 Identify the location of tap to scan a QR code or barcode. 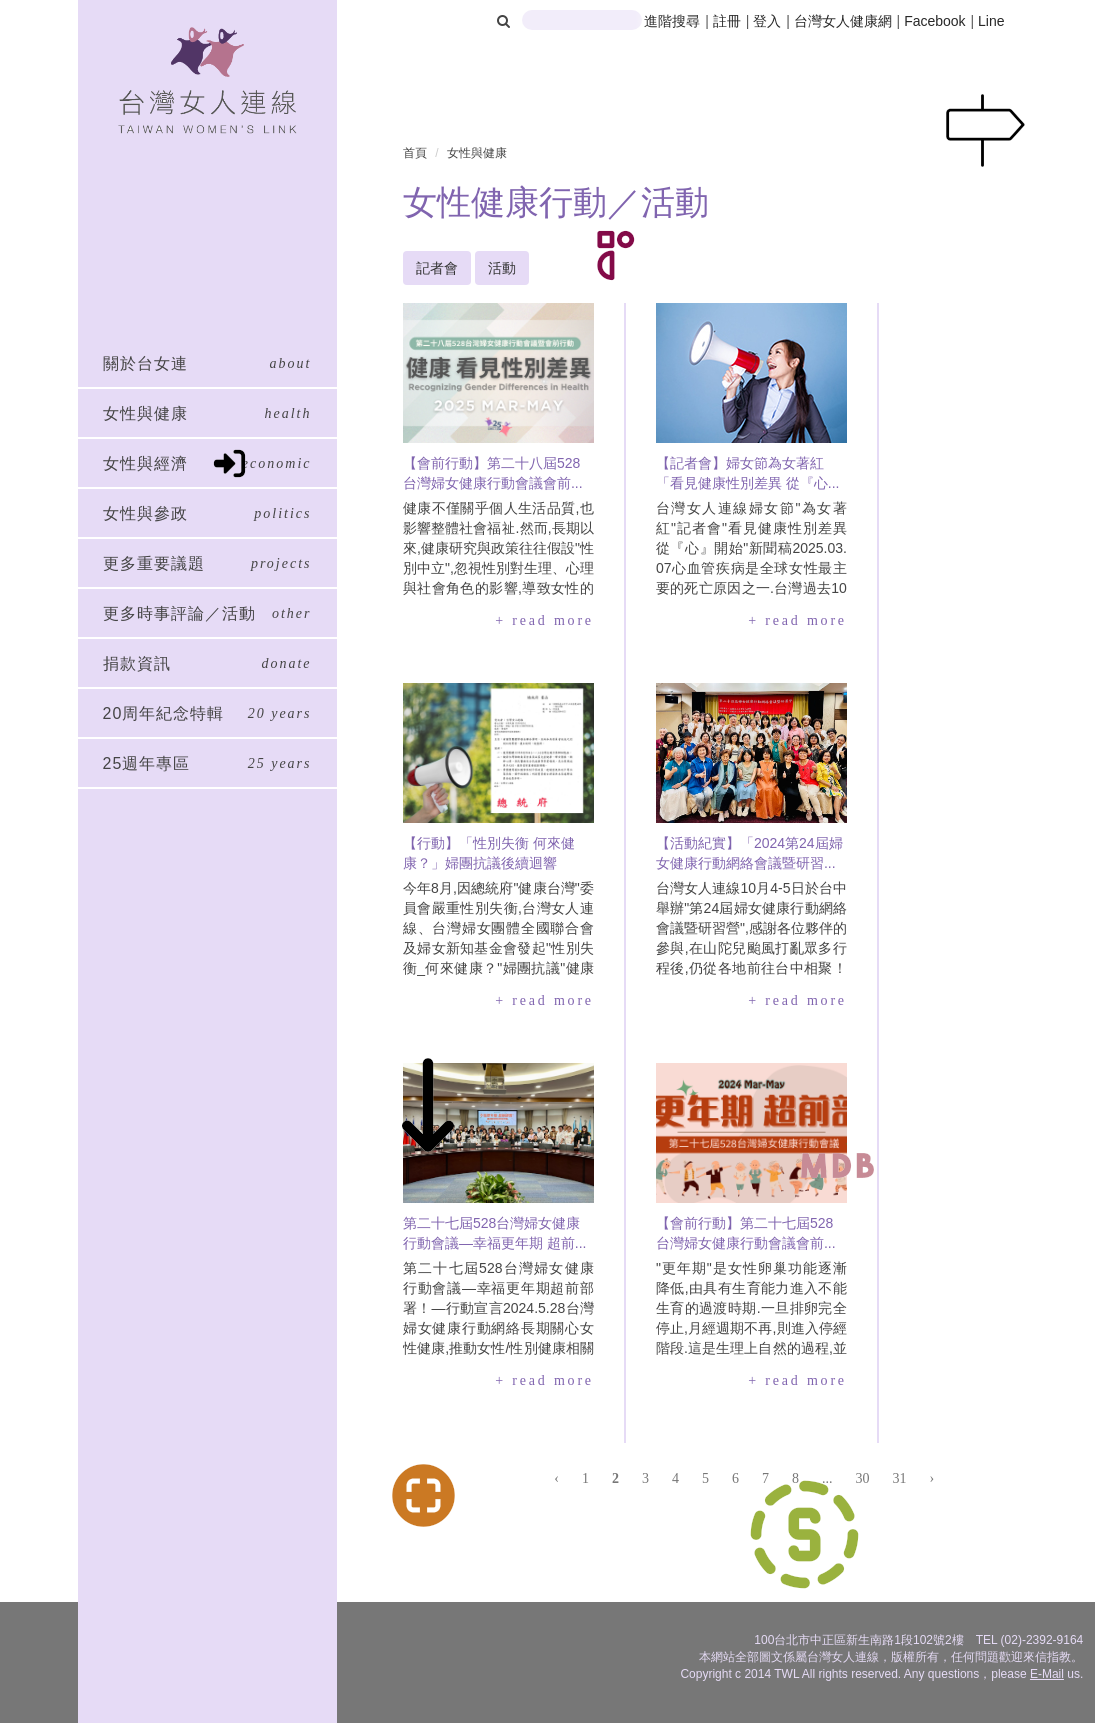
(423, 1495).